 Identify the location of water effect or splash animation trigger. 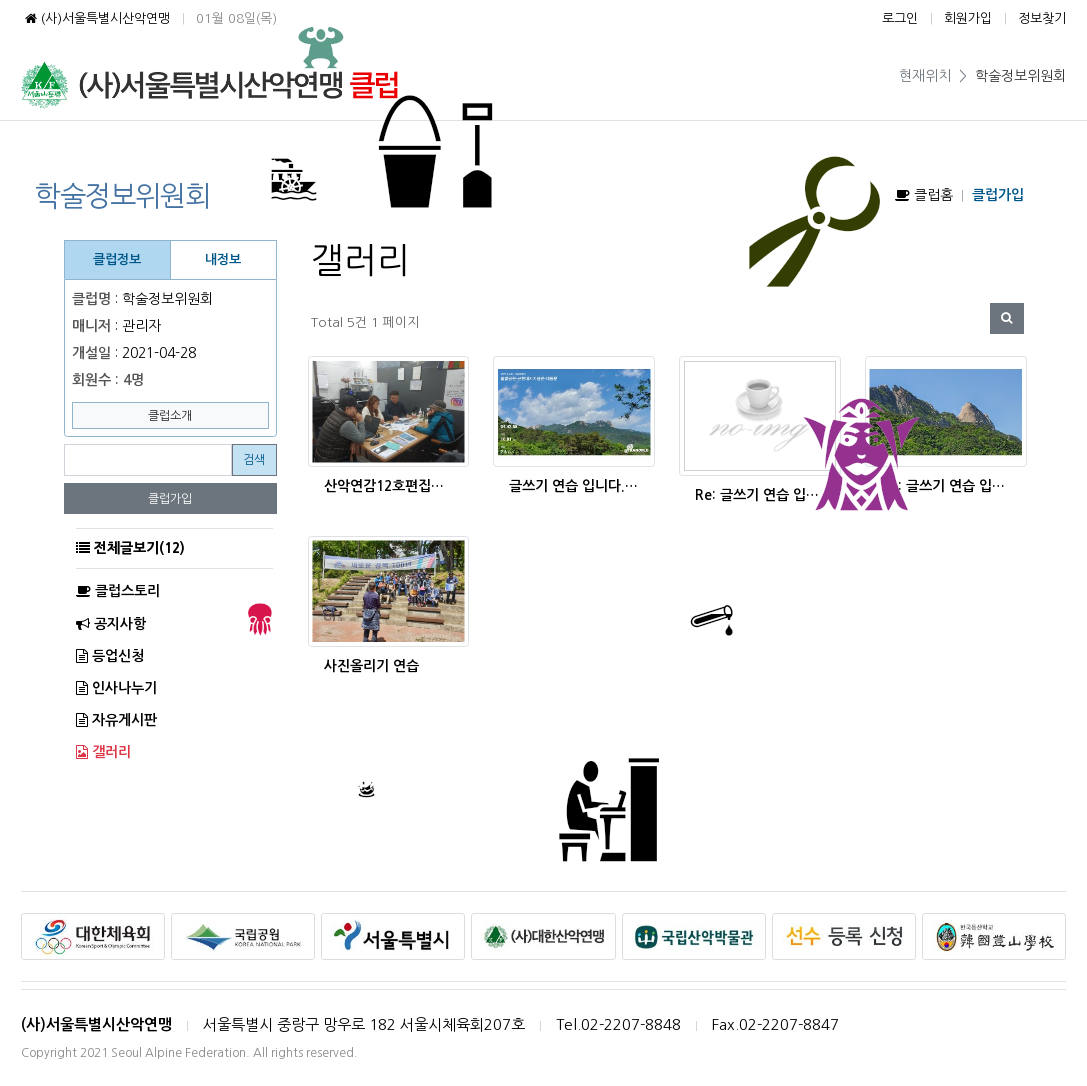
(366, 789).